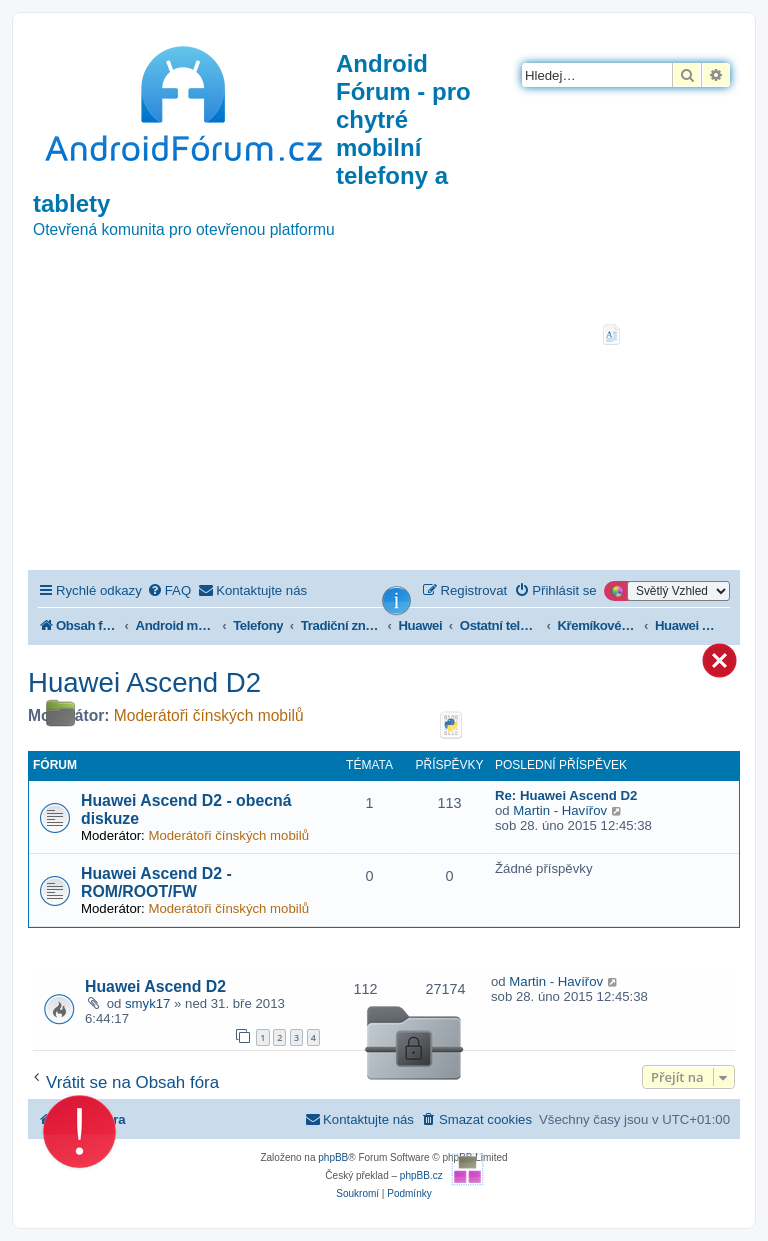  Describe the element at coordinates (413, 1045) in the screenshot. I see `access a password-protected folder` at that location.